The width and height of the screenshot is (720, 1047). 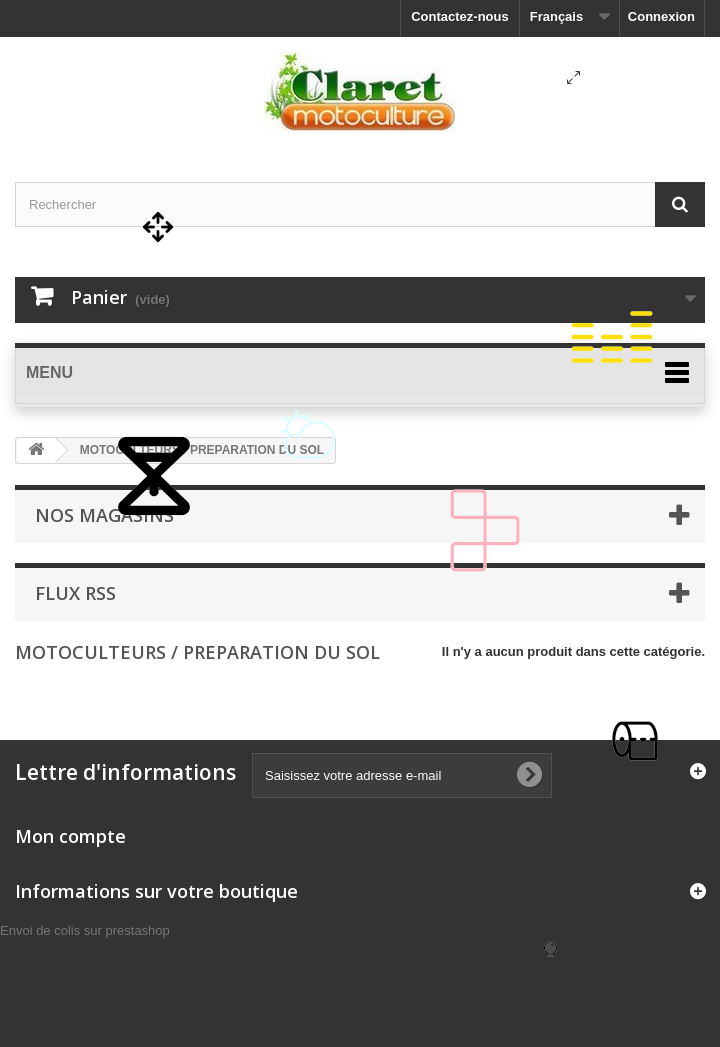 I want to click on adjust audio equalizer settings, so click(x=612, y=337).